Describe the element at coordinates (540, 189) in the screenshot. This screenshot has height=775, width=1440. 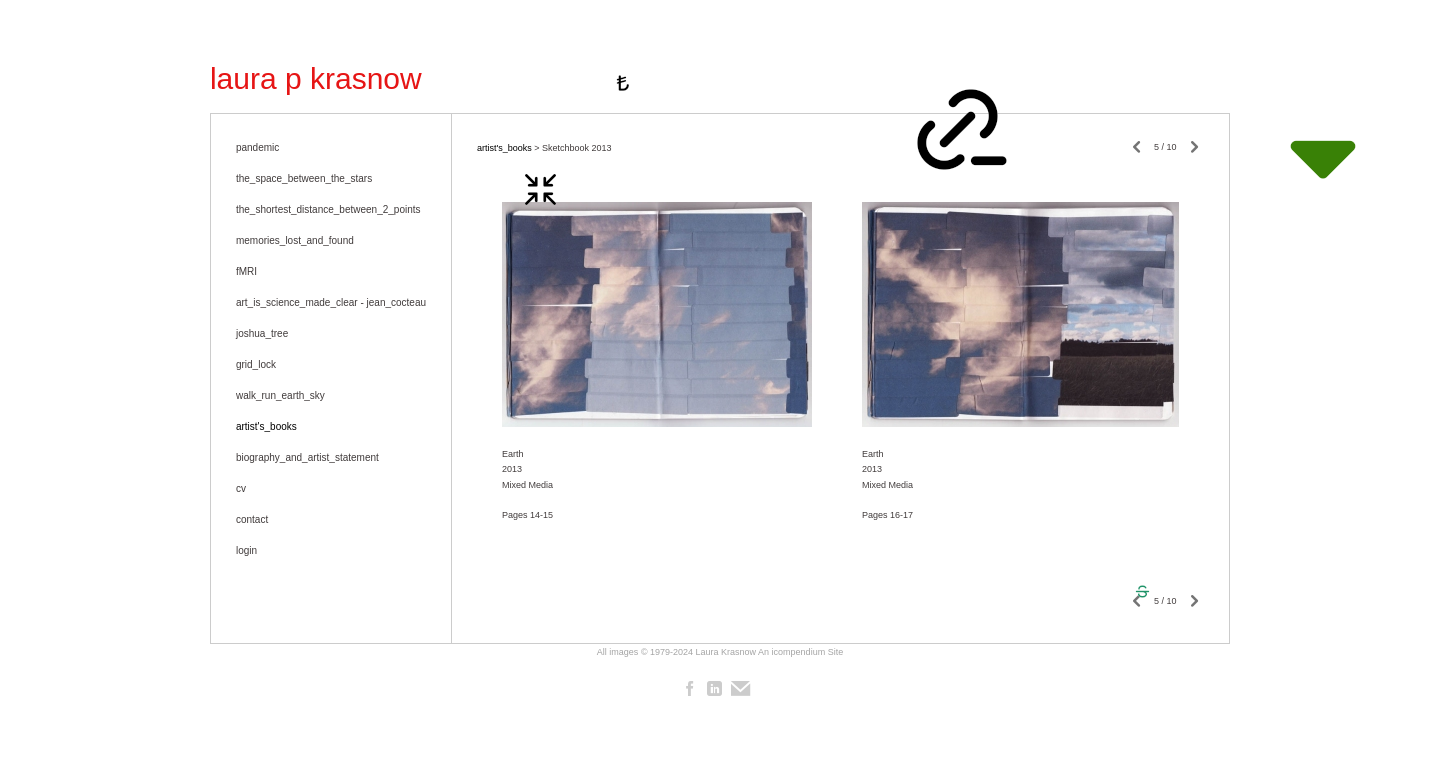
I see `exit fullscreen mode` at that location.